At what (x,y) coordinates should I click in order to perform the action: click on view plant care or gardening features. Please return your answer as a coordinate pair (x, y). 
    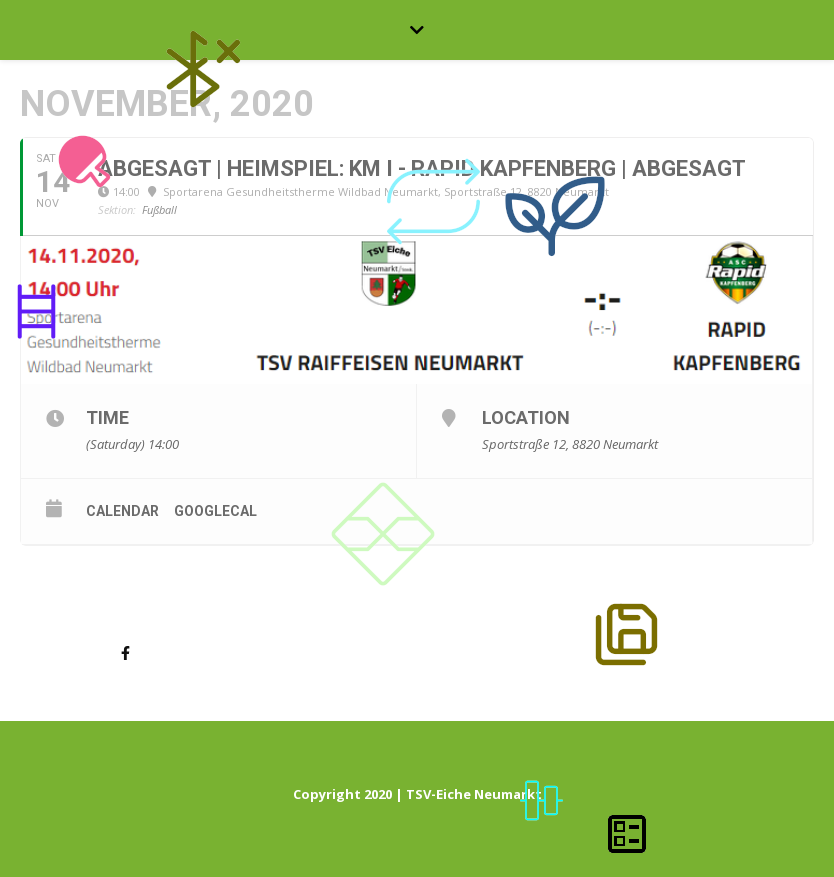
    Looking at the image, I should click on (555, 213).